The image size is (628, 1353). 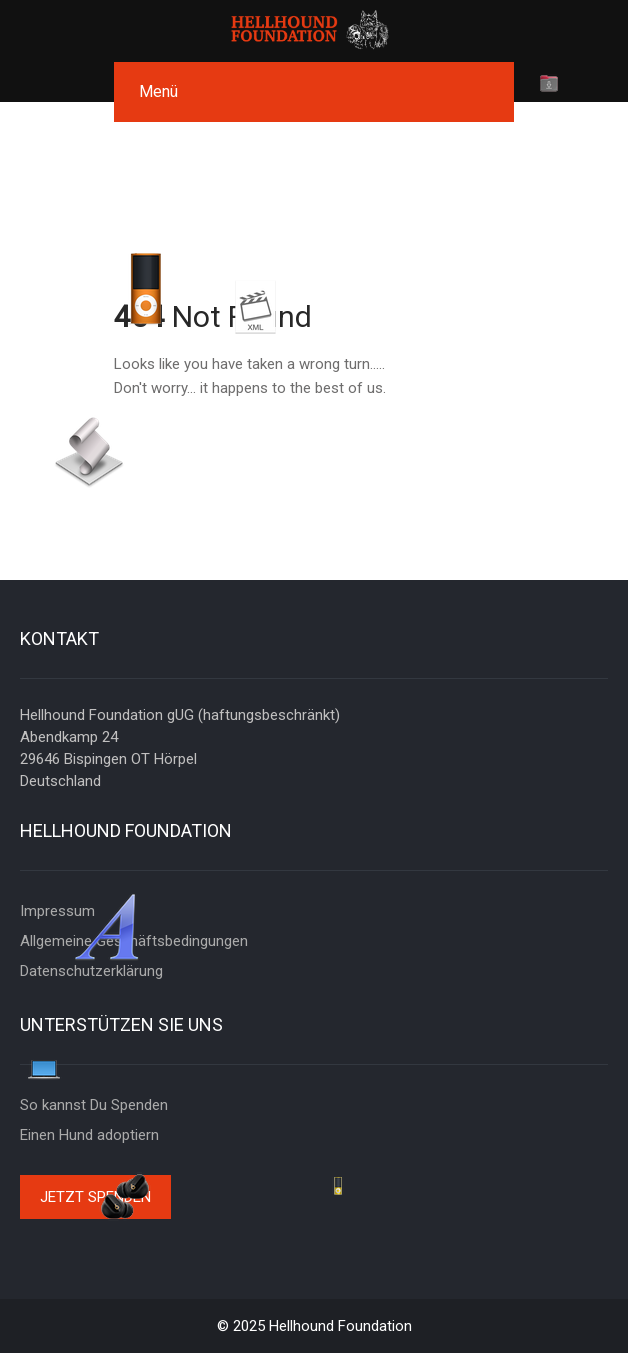 What do you see at coordinates (549, 83) in the screenshot?
I see `access your downloads folder` at bounding box center [549, 83].